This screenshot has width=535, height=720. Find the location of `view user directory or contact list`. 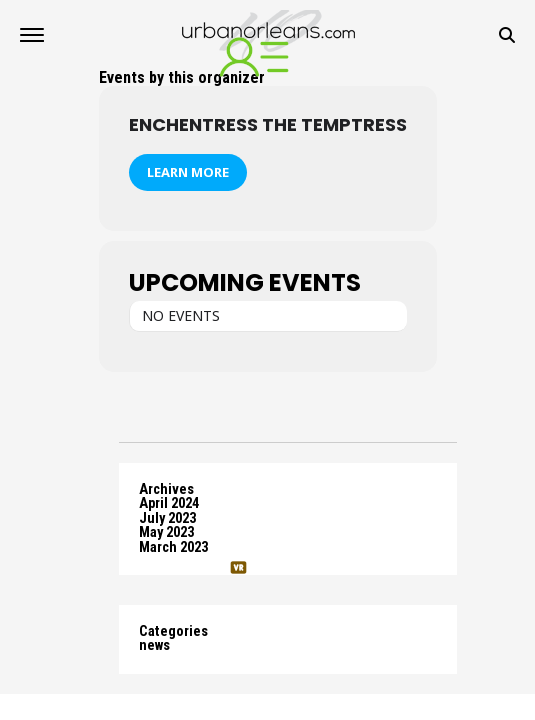

view user directory or contact list is located at coordinates (253, 57).